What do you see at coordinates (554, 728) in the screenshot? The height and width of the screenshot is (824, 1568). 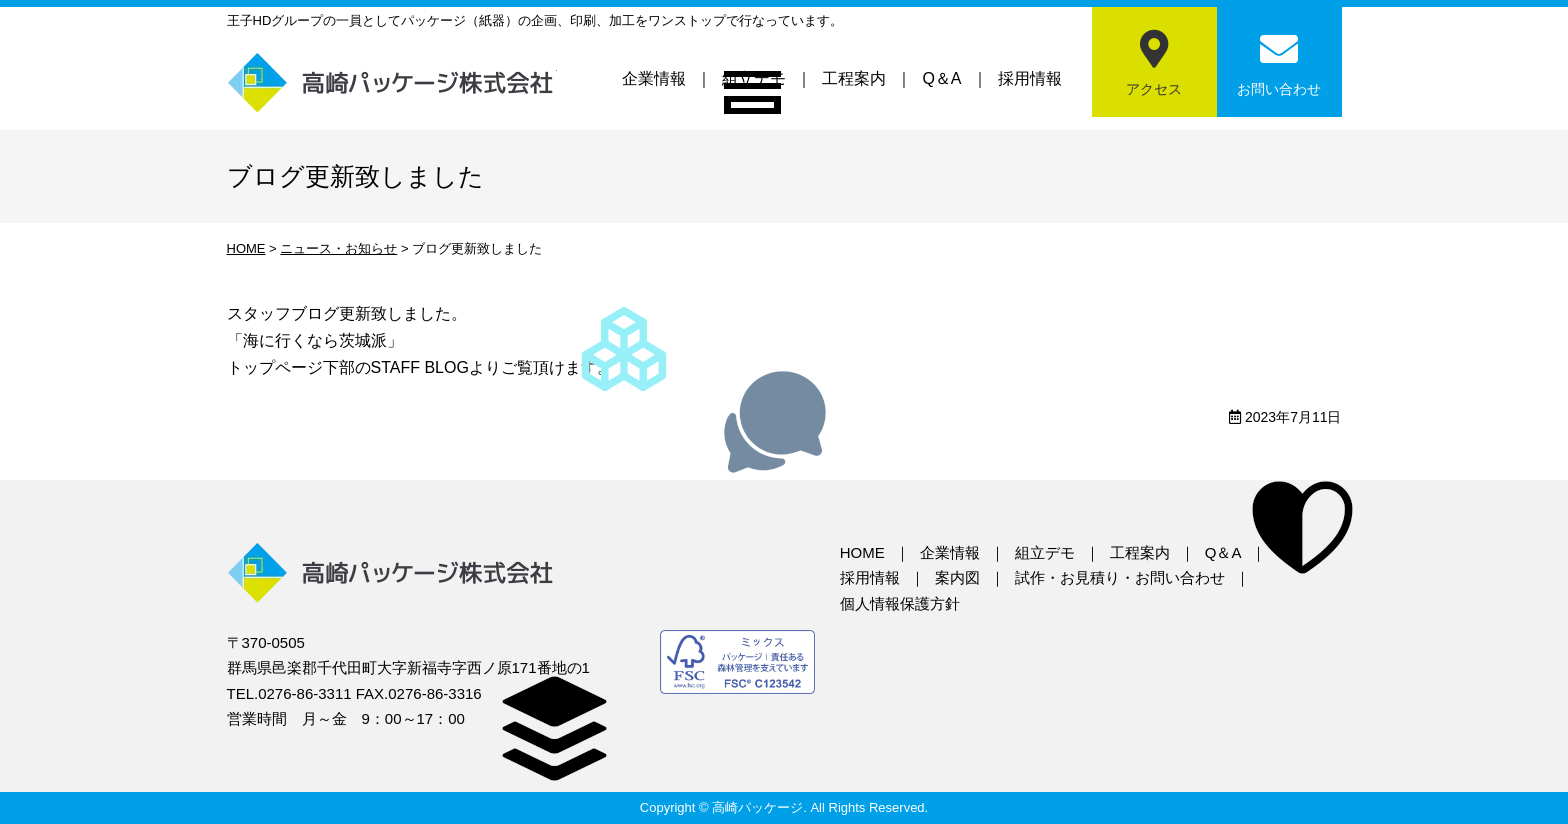 I see `open Buffer social media scheduling app` at bounding box center [554, 728].